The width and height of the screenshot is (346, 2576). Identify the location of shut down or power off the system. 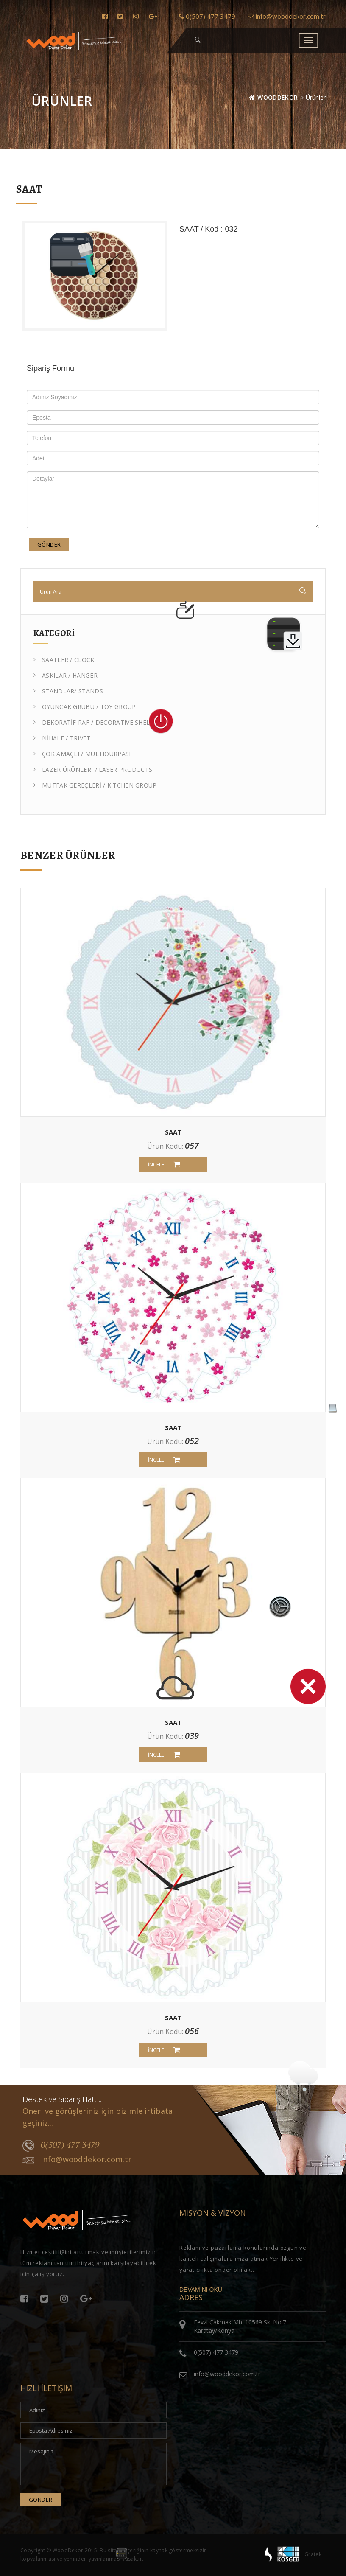
(161, 721).